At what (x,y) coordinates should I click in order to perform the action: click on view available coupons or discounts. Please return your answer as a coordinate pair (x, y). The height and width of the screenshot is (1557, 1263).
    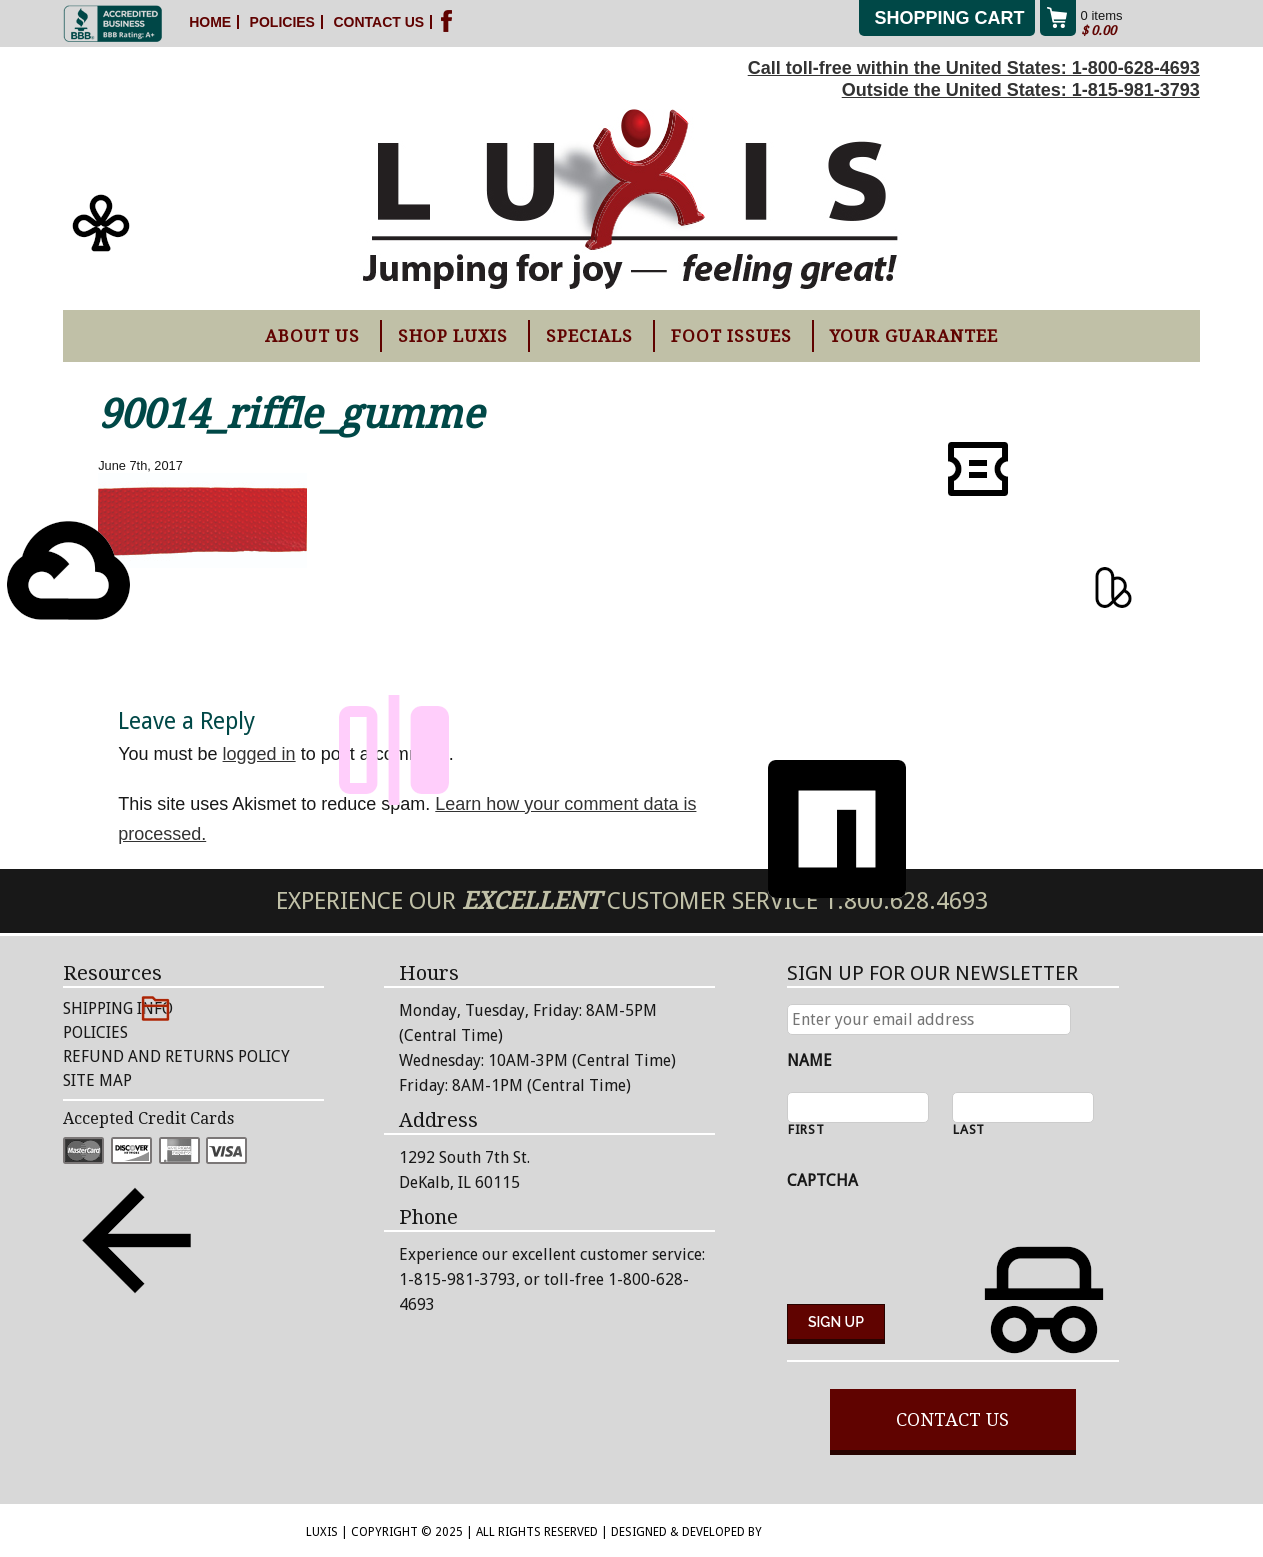
    Looking at the image, I should click on (978, 469).